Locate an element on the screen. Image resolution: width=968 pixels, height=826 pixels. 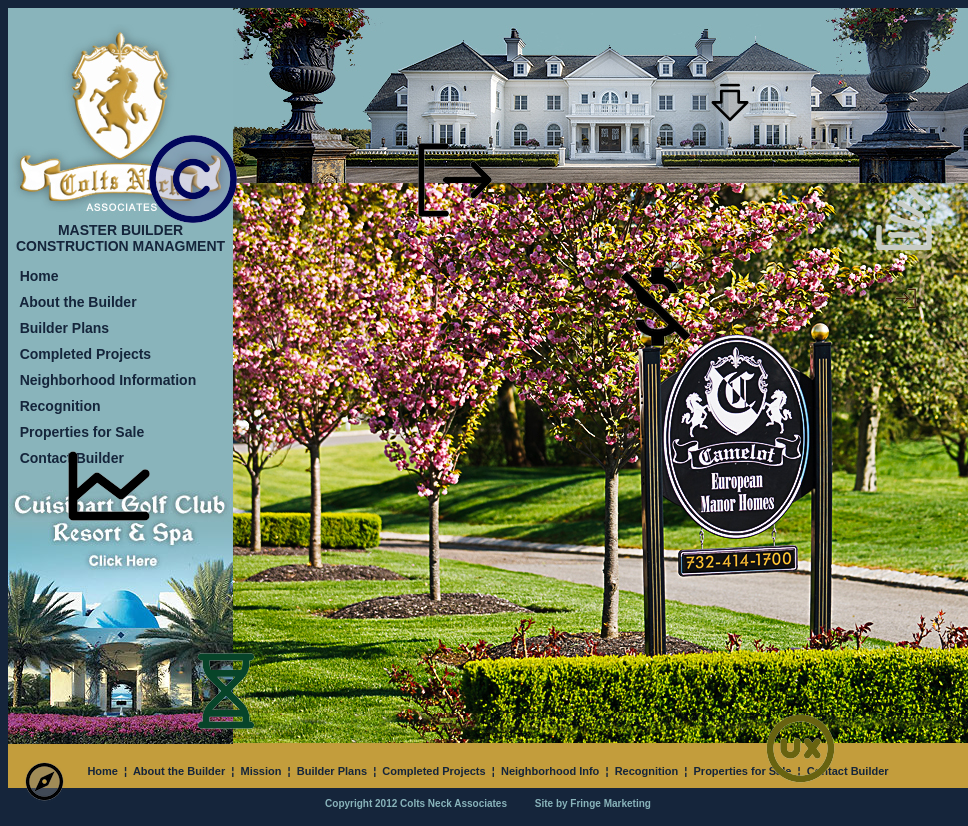
sign out of your account is located at coordinates (452, 180).